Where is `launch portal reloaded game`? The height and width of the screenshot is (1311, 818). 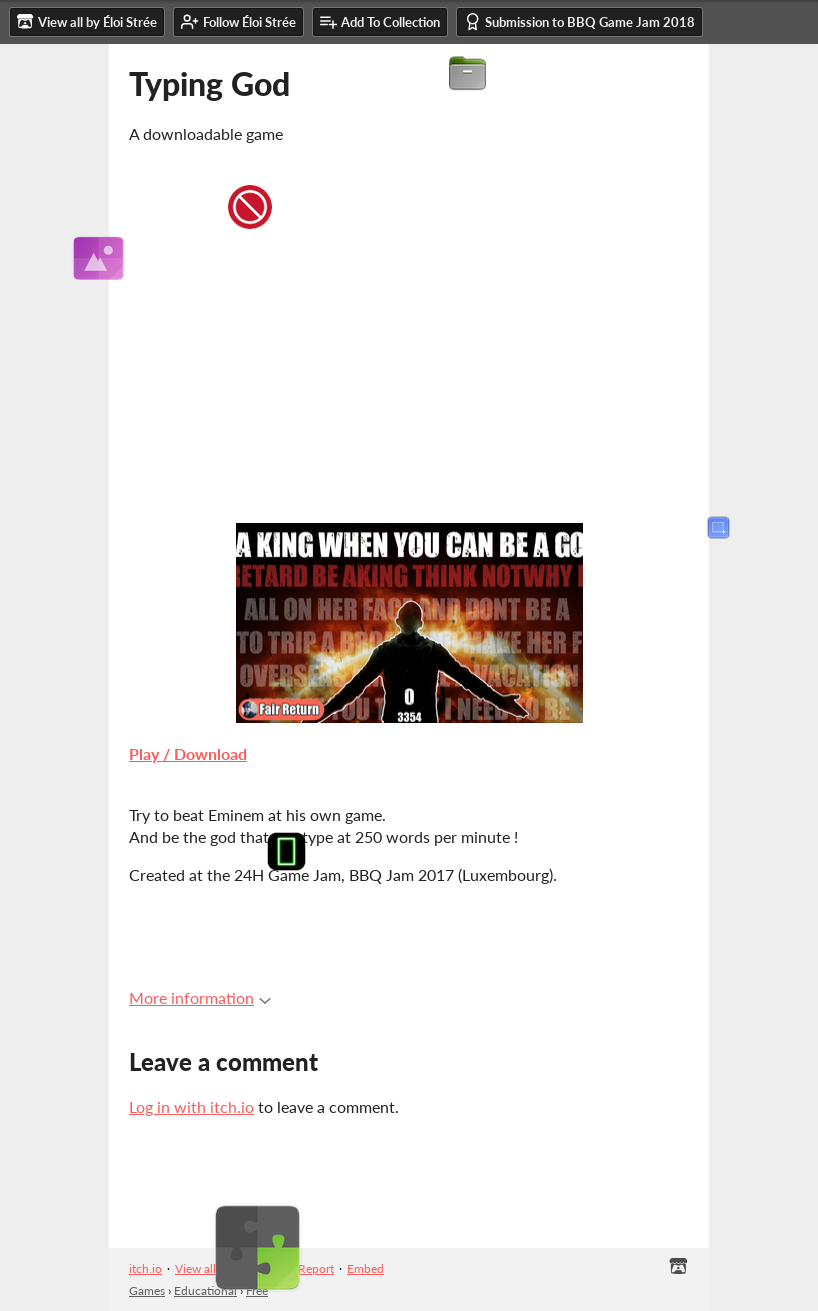
launch portal reloaded game is located at coordinates (286, 851).